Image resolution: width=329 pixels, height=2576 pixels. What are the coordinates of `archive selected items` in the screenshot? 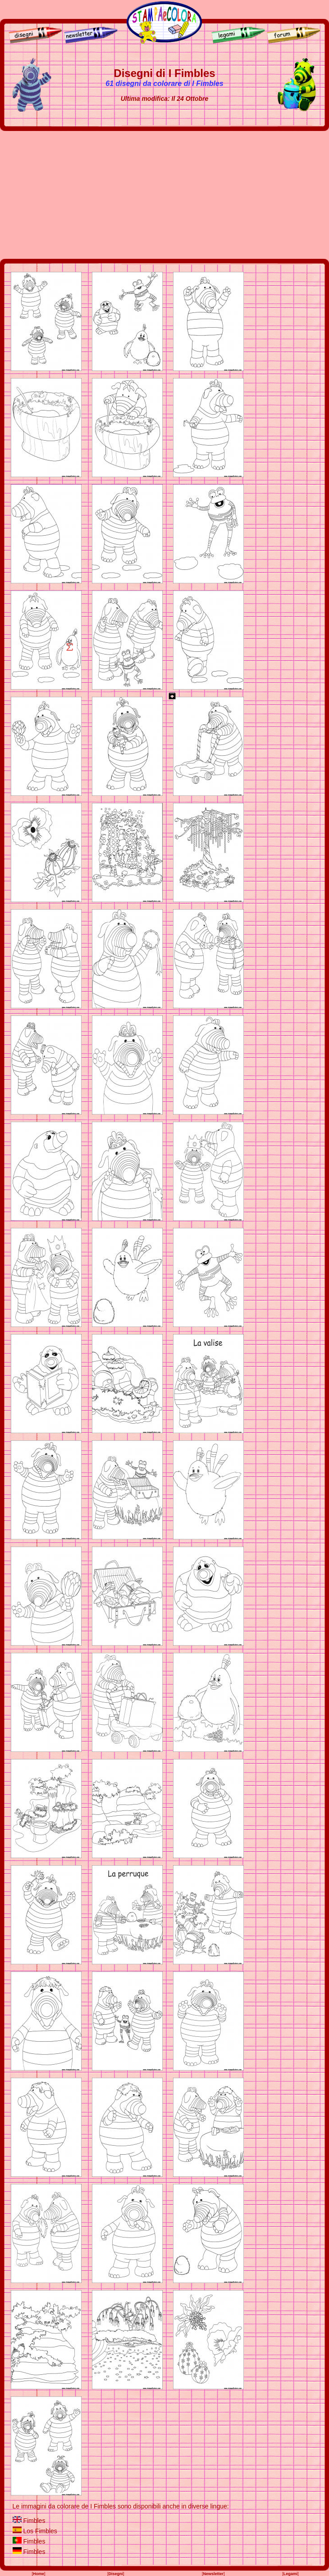 It's located at (172, 696).